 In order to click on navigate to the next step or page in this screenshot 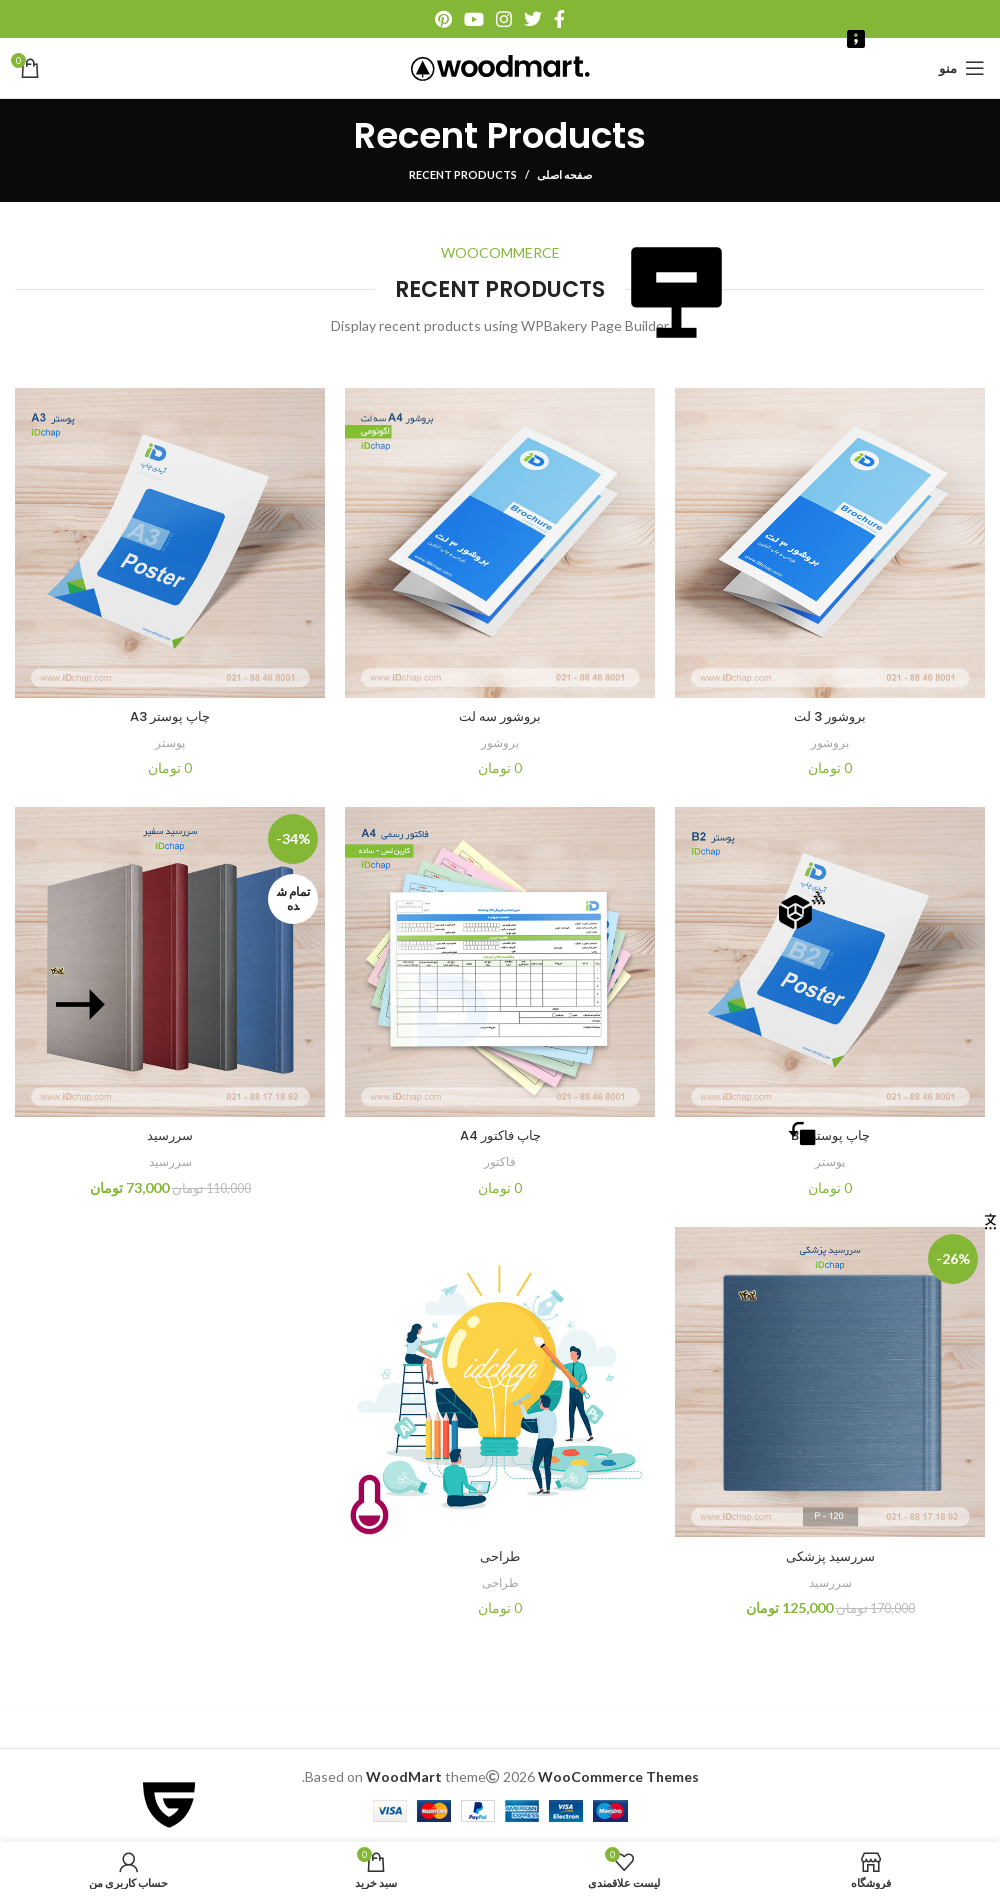, I will do `click(80, 1004)`.